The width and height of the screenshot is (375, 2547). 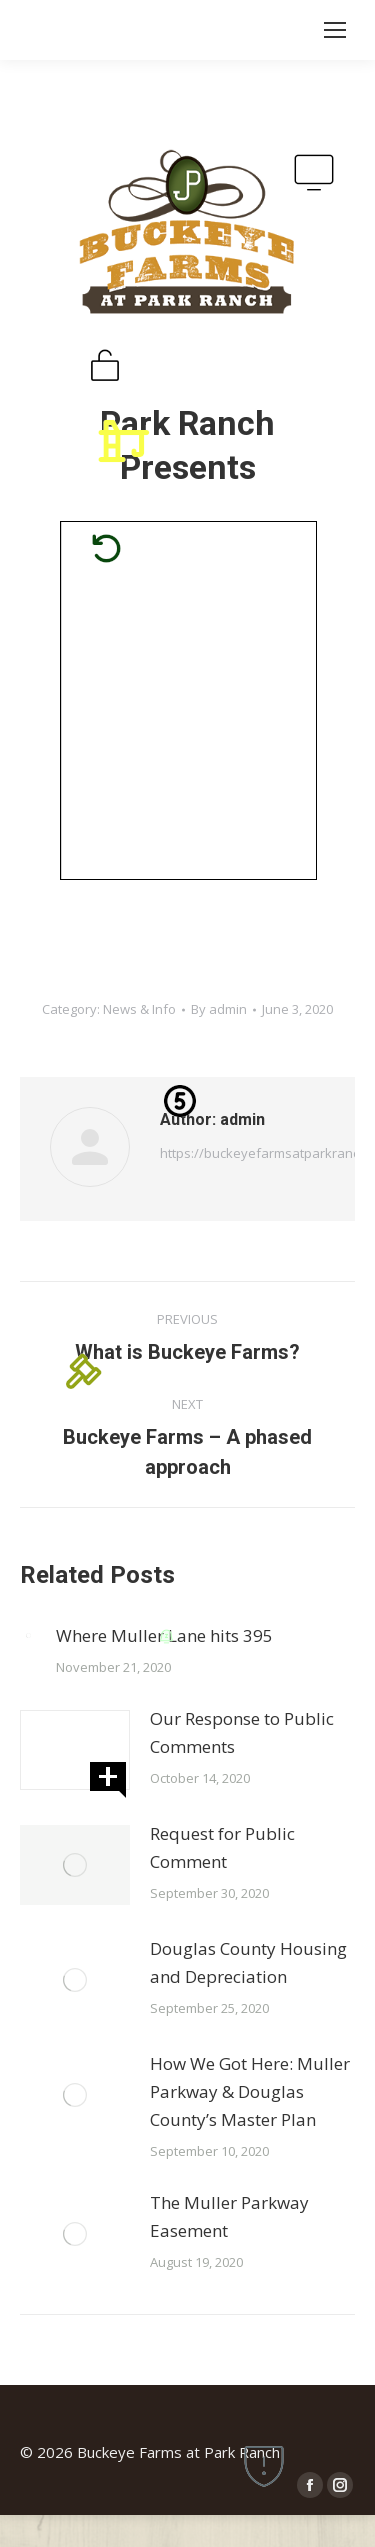 I want to click on indicates step five in a numbered sequence, so click(x=180, y=1101).